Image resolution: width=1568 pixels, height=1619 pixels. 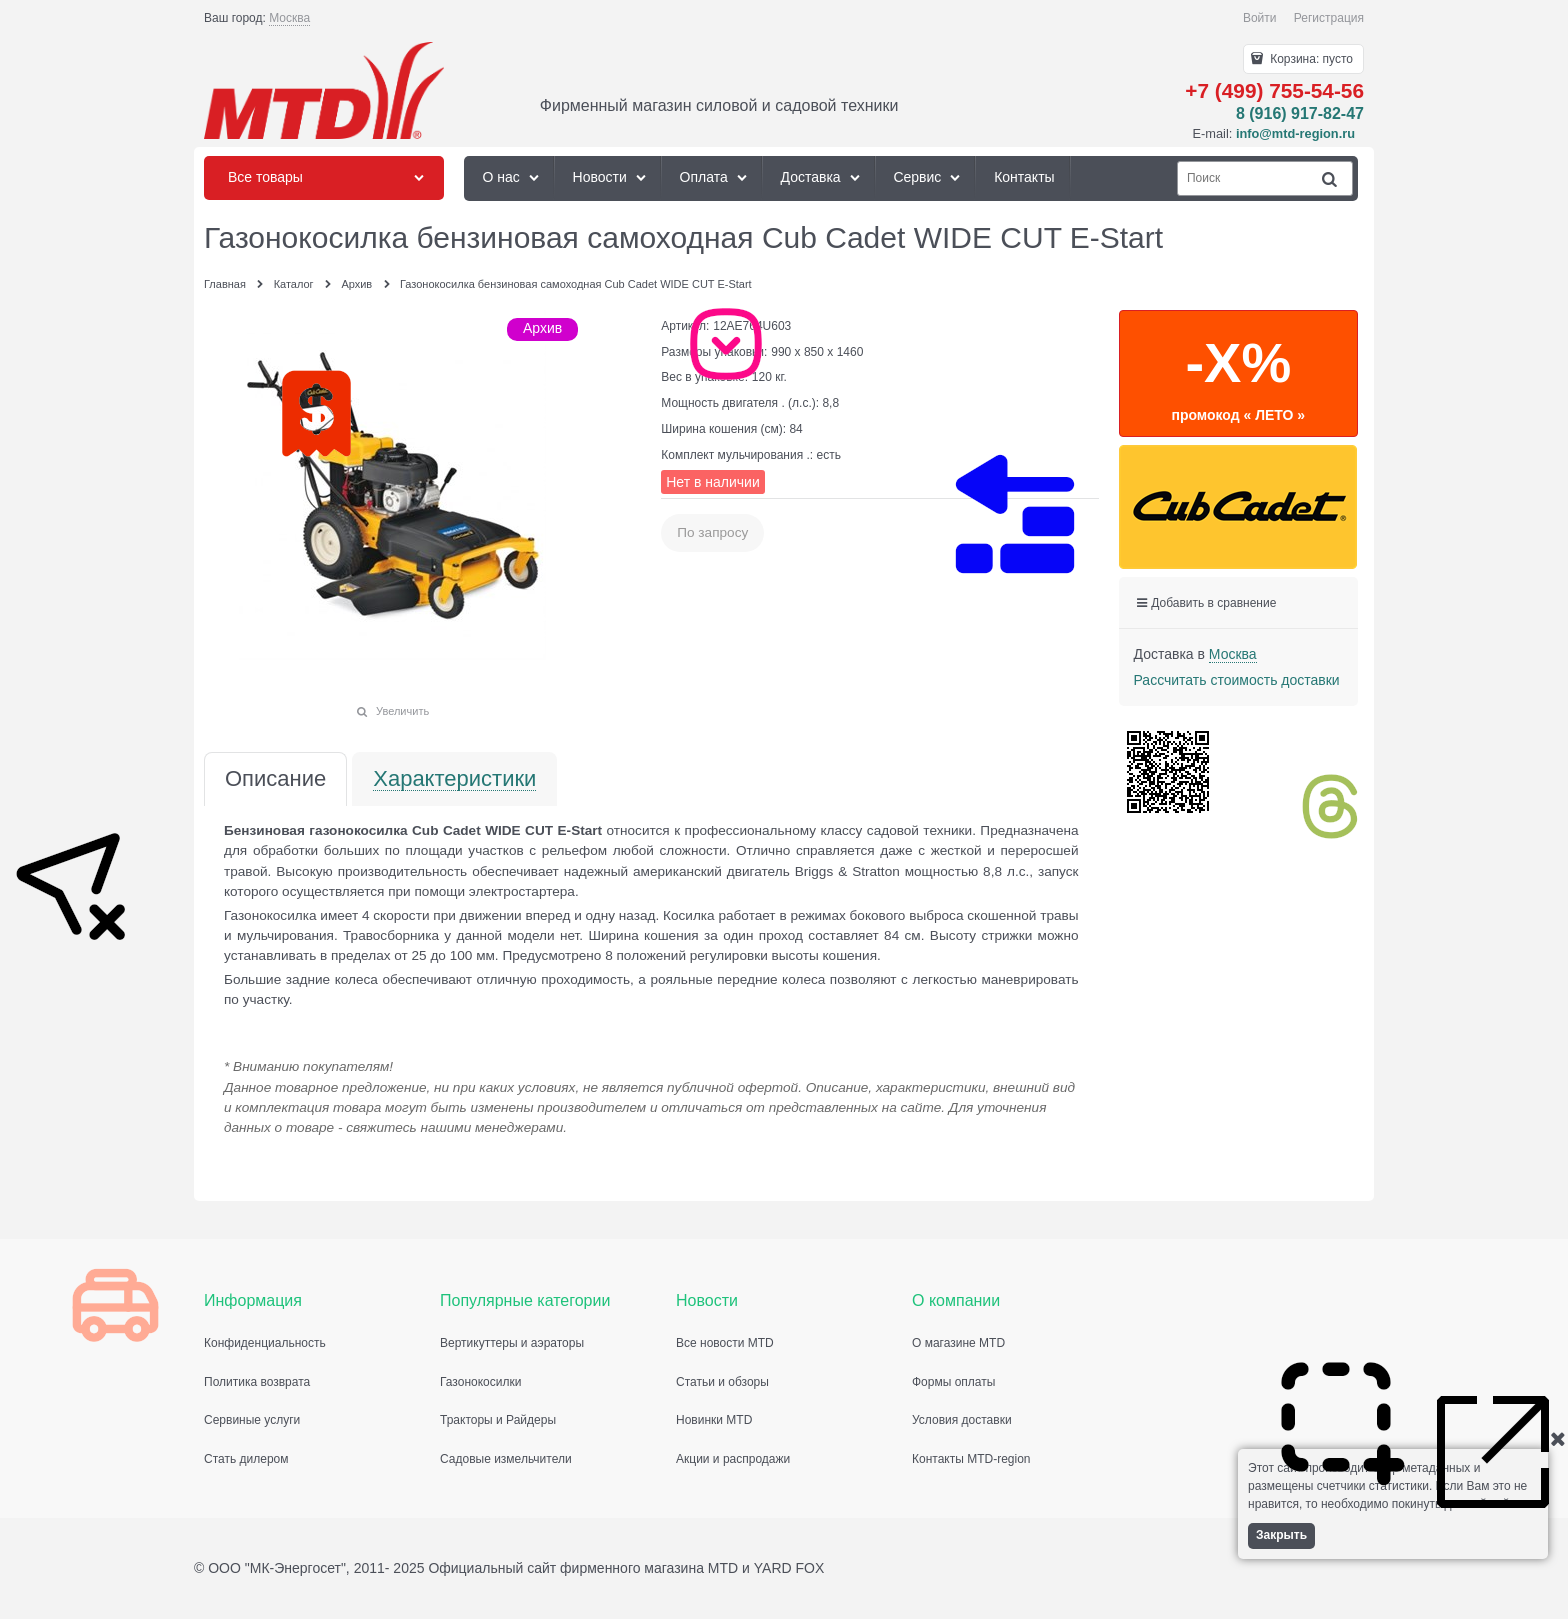 I want to click on open the Threads app, so click(x=1331, y=806).